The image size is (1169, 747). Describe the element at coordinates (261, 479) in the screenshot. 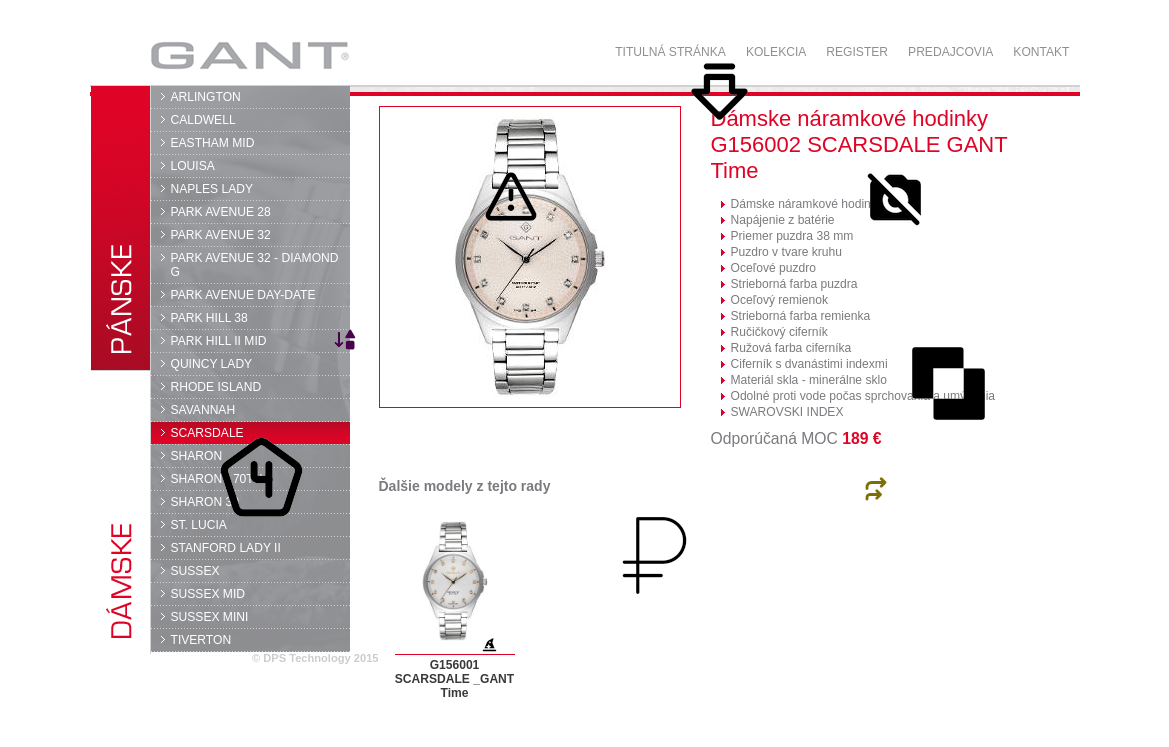

I see `indicates step 4 in a multi-step process` at that location.